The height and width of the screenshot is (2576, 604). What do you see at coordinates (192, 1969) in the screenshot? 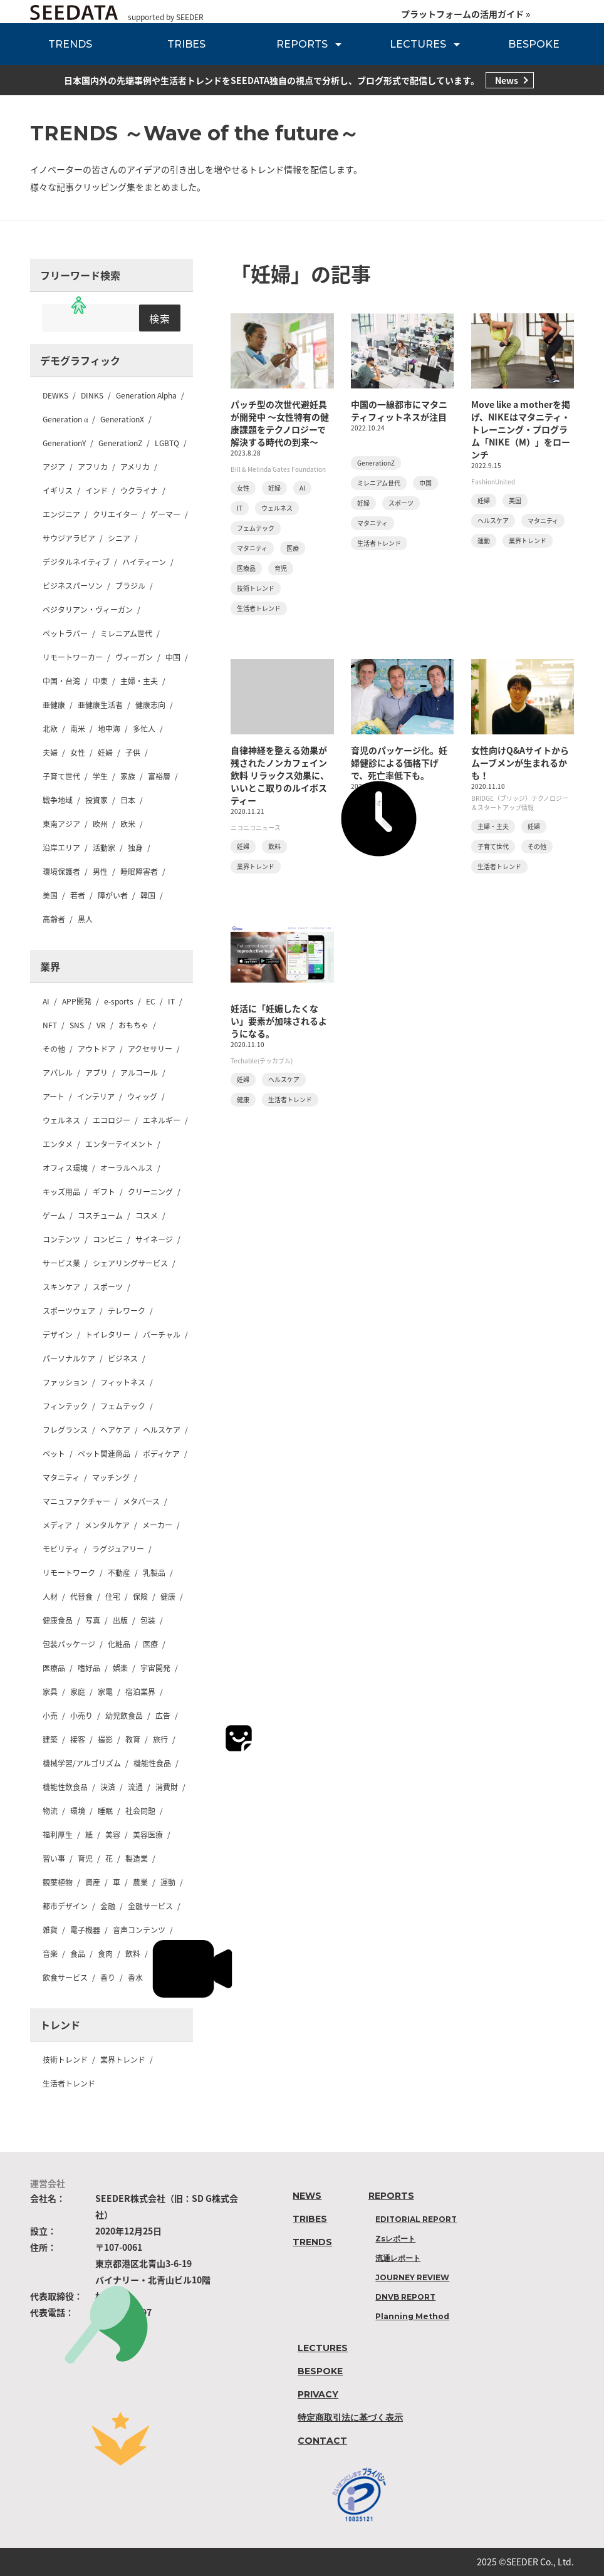
I see `start a video call` at bounding box center [192, 1969].